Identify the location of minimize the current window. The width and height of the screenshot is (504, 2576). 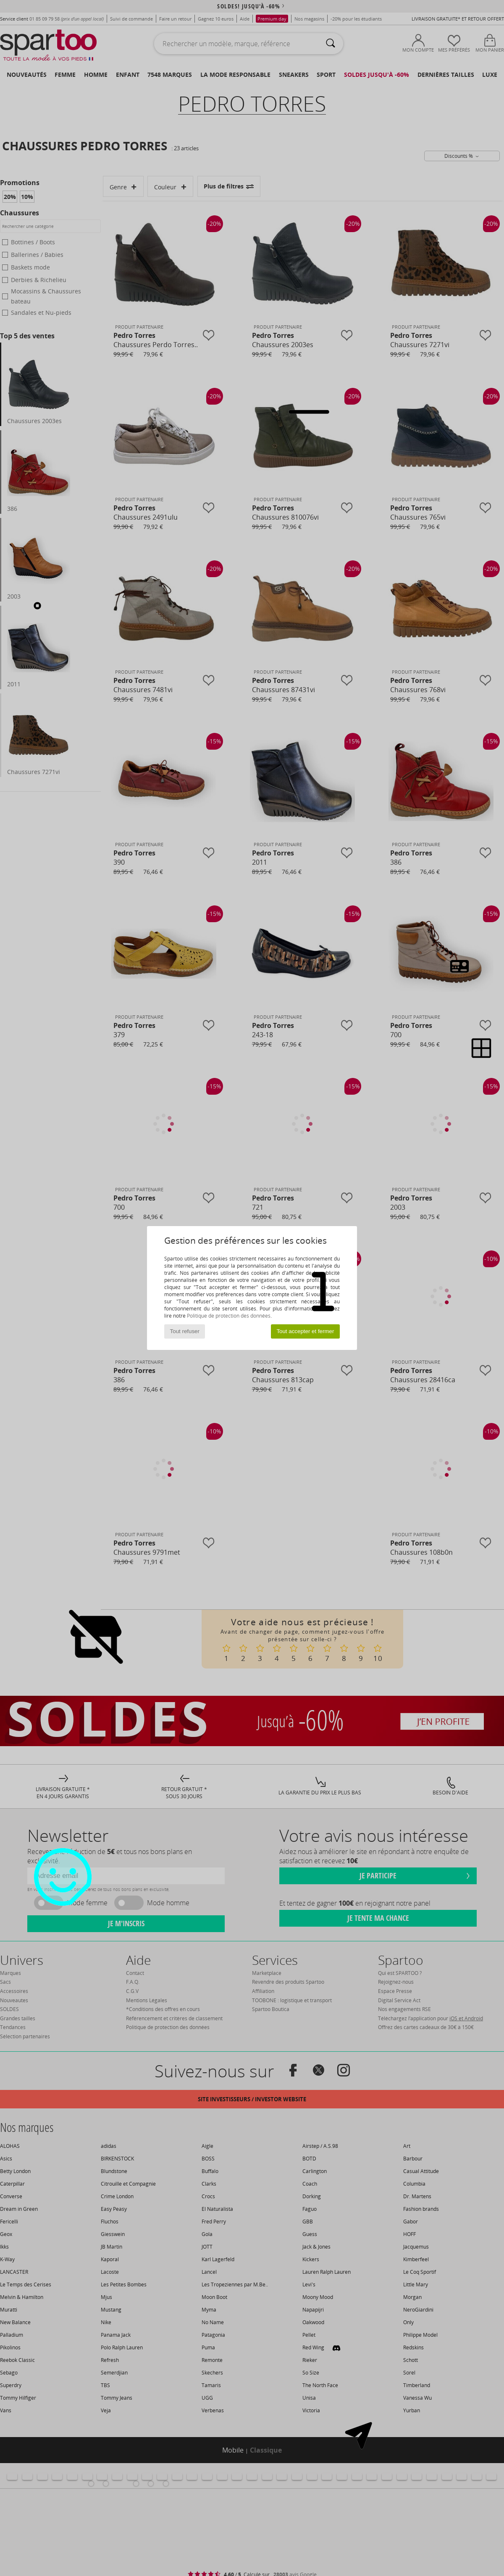
(309, 398).